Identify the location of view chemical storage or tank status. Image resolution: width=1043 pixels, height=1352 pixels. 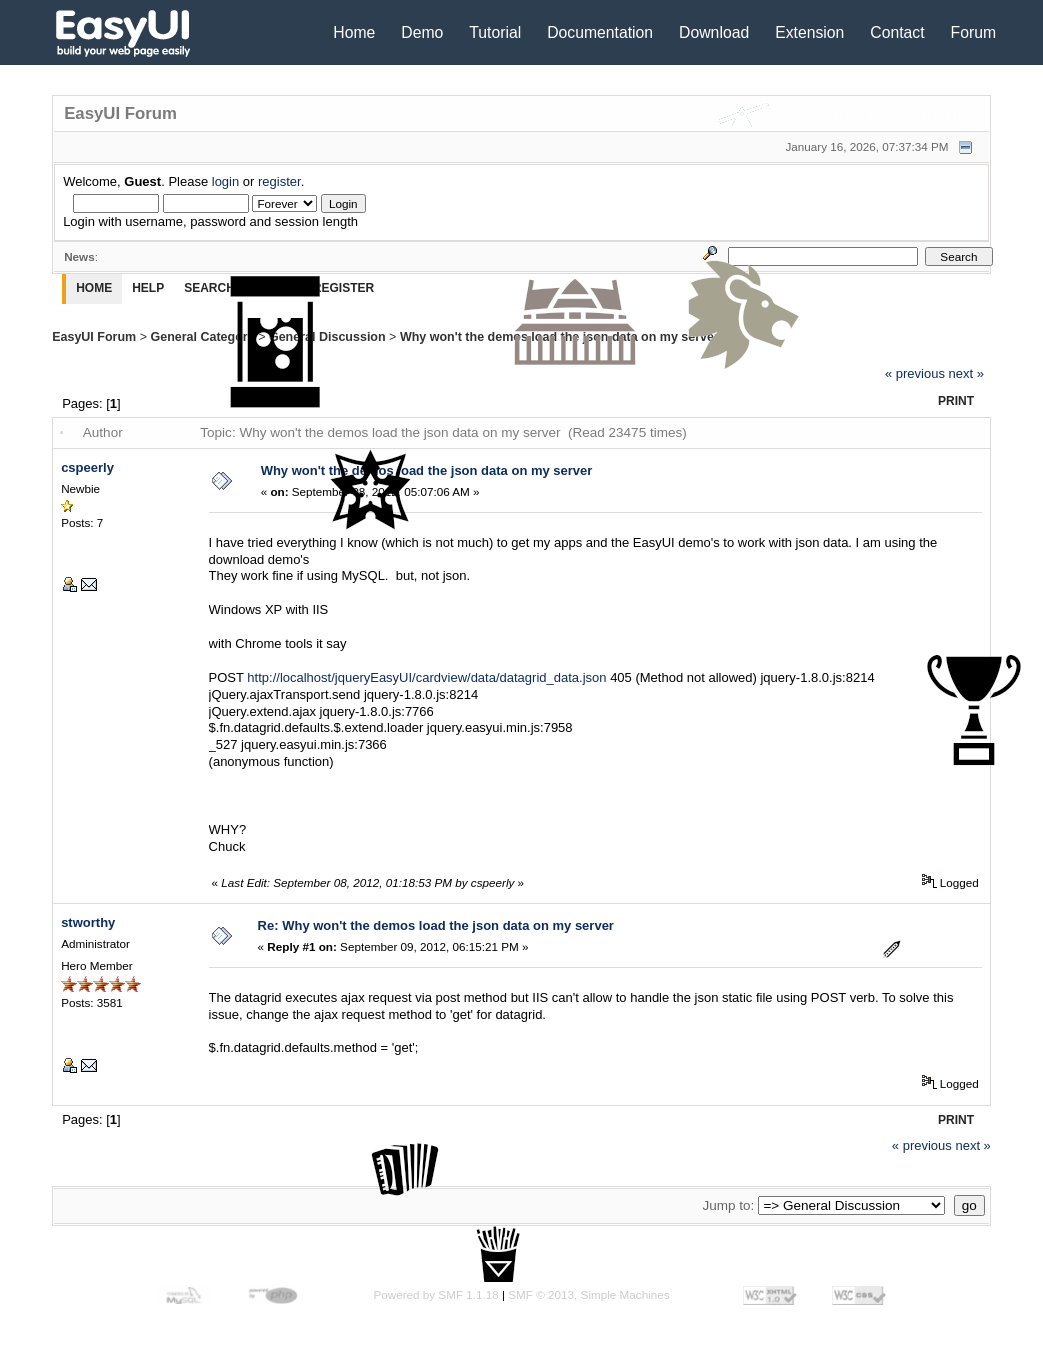
(274, 342).